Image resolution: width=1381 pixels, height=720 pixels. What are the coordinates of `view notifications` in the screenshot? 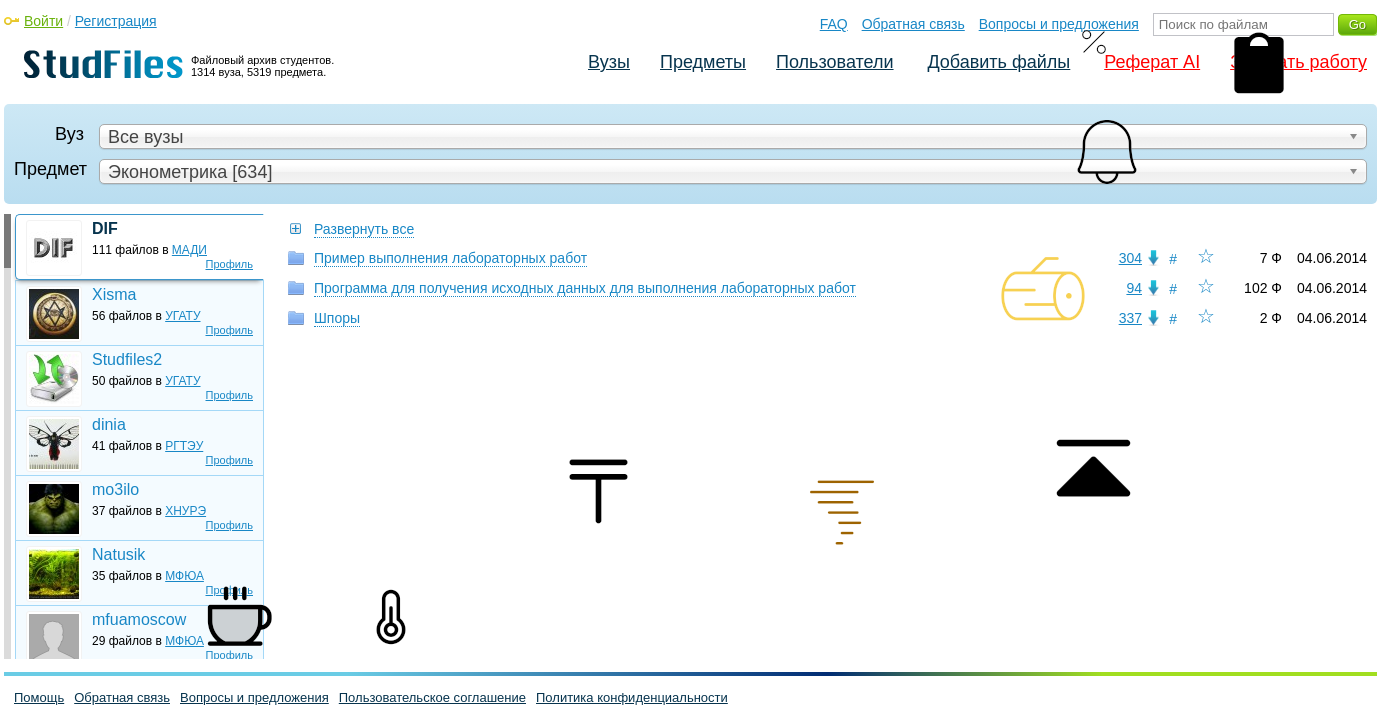 It's located at (1107, 152).